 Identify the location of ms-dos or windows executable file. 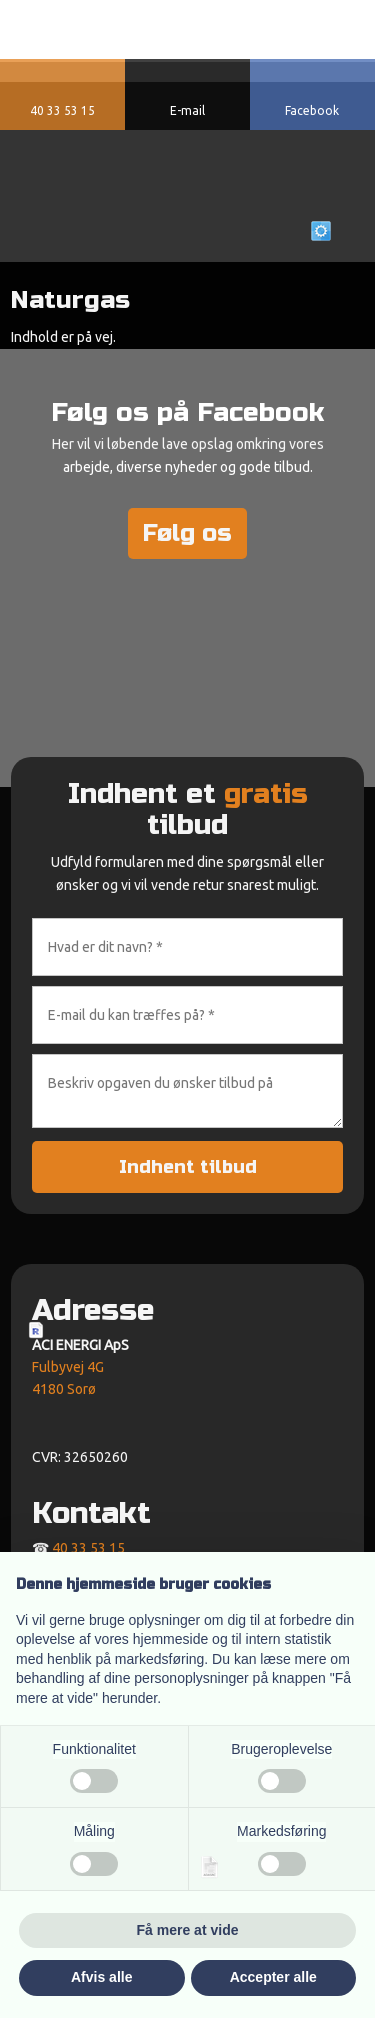
(321, 231).